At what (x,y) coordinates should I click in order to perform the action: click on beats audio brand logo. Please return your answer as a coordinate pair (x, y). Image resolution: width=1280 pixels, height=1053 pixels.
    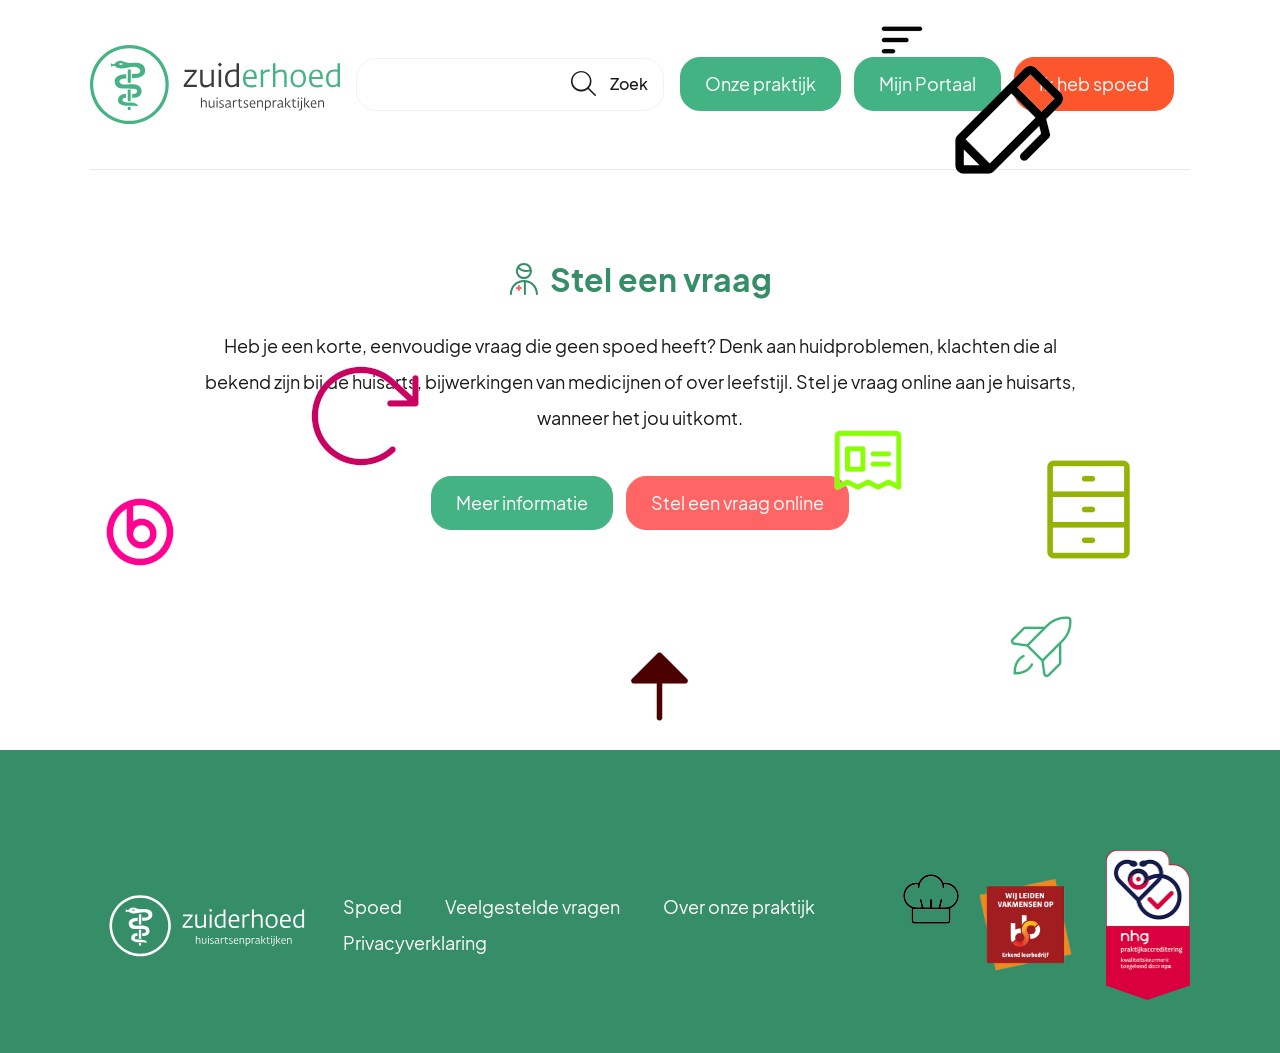
    Looking at the image, I should click on (140, 532).